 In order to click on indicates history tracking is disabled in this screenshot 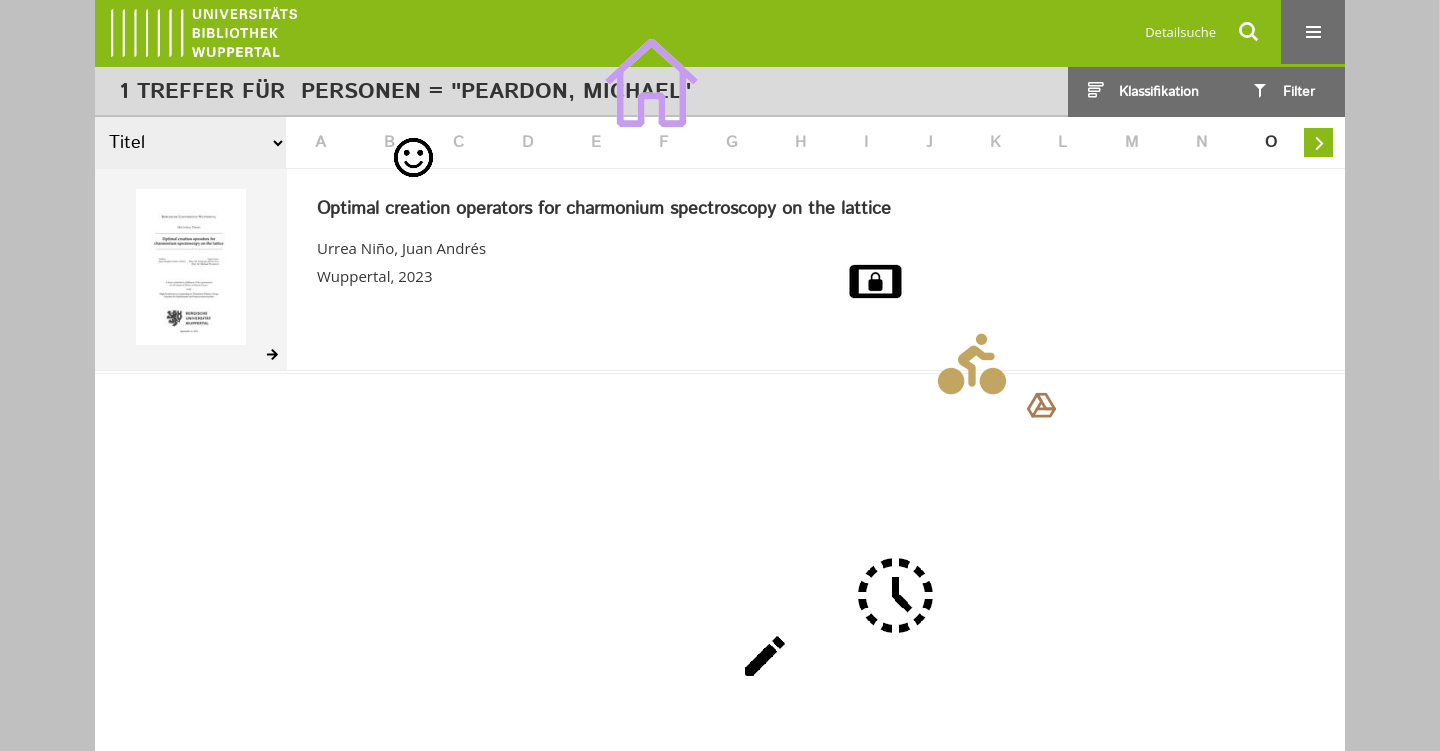, I will do `click(895, 595)`.